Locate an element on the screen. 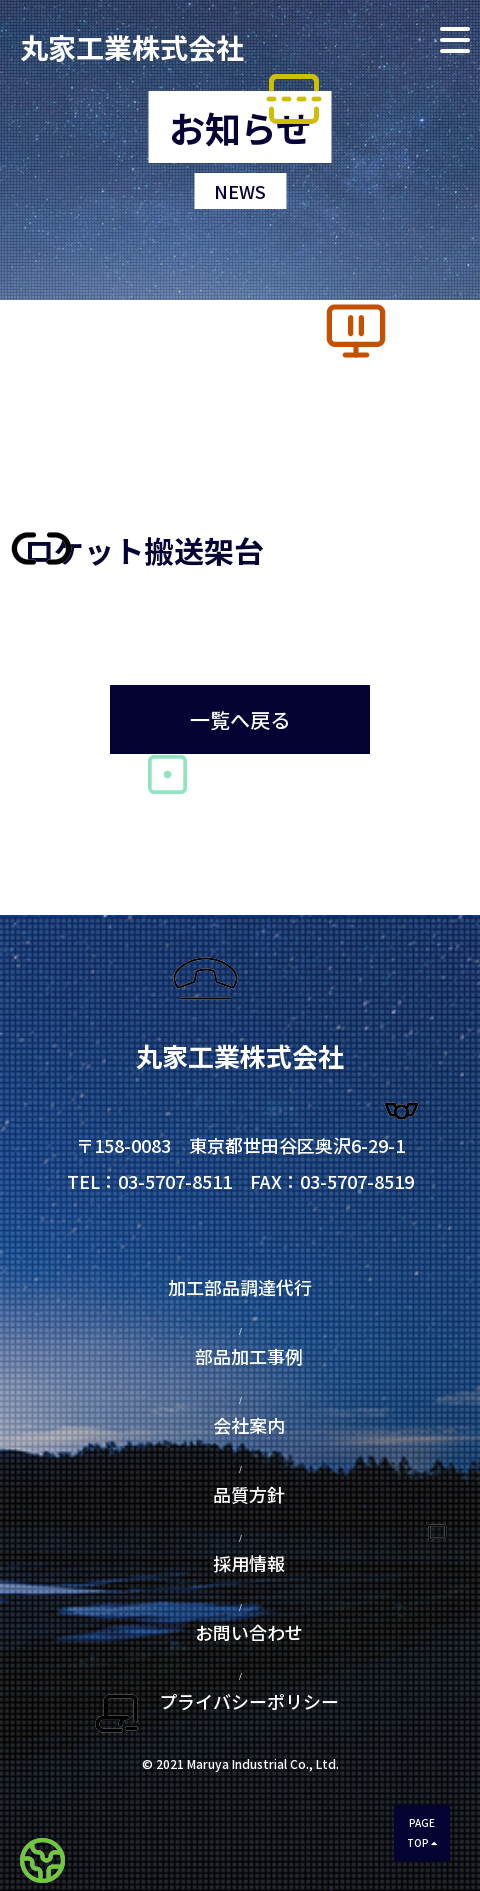 Image resolution: width=480 pixels, height=1891 pixels. end the current call is located at coordinates (205, 978).